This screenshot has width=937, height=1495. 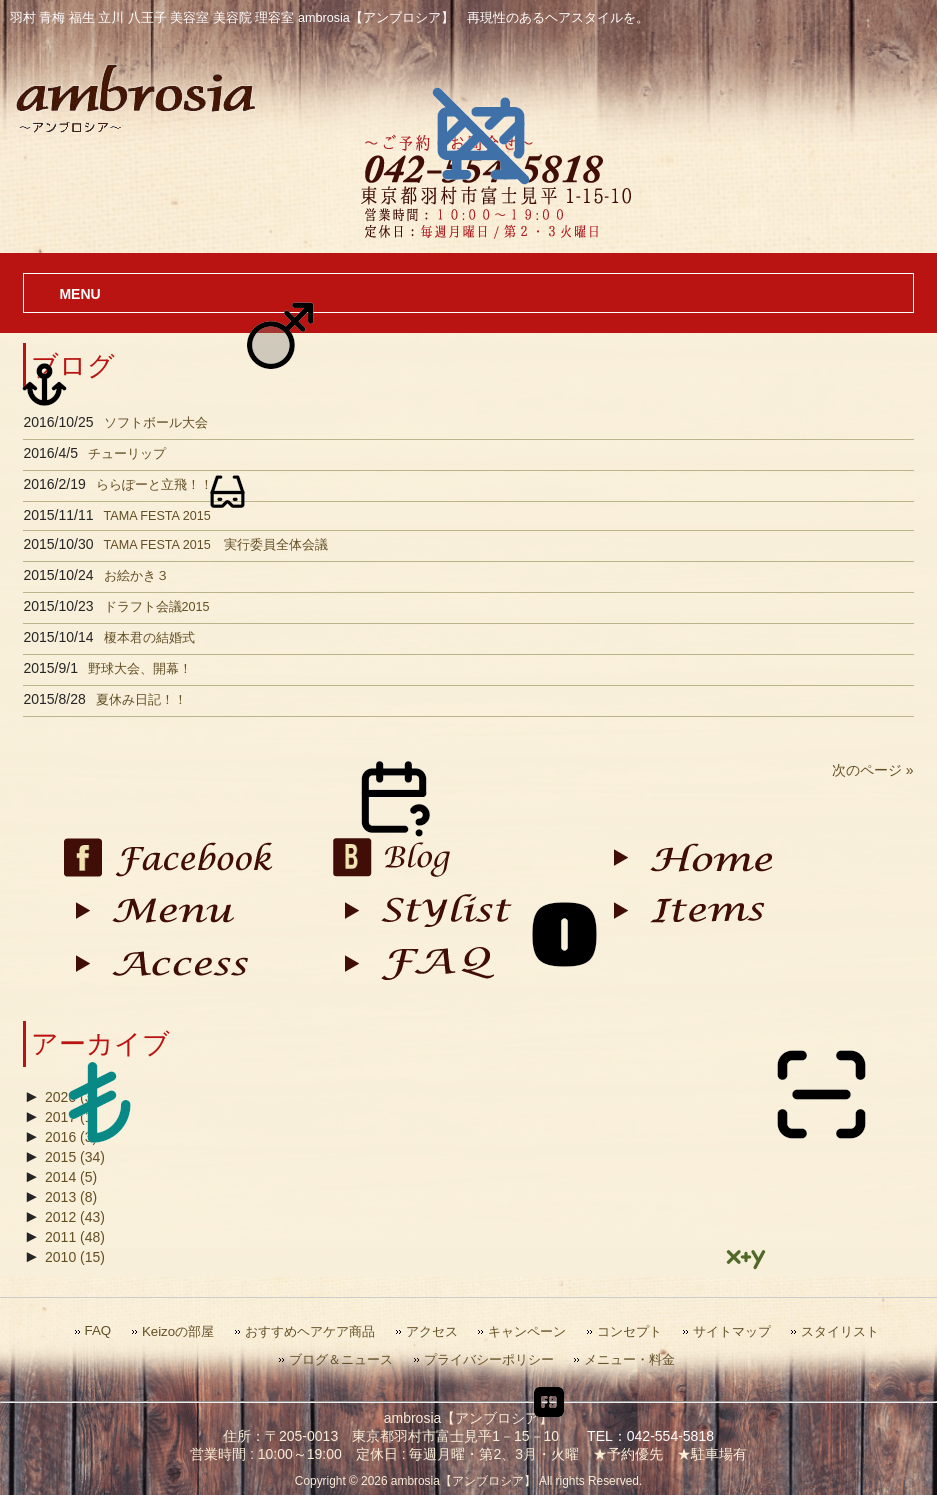 I want to click on access math or calculator functions, so click(x=746, y=1257).